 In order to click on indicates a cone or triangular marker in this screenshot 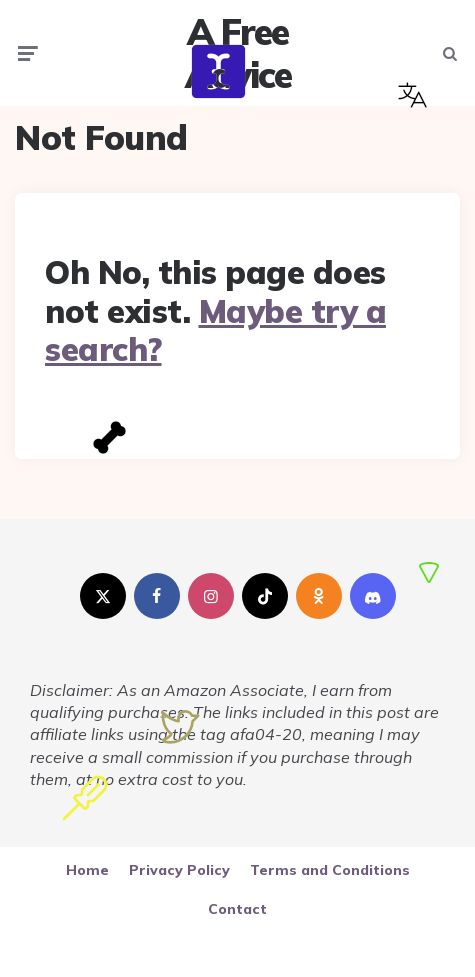, I will do `click(429, 573)`.